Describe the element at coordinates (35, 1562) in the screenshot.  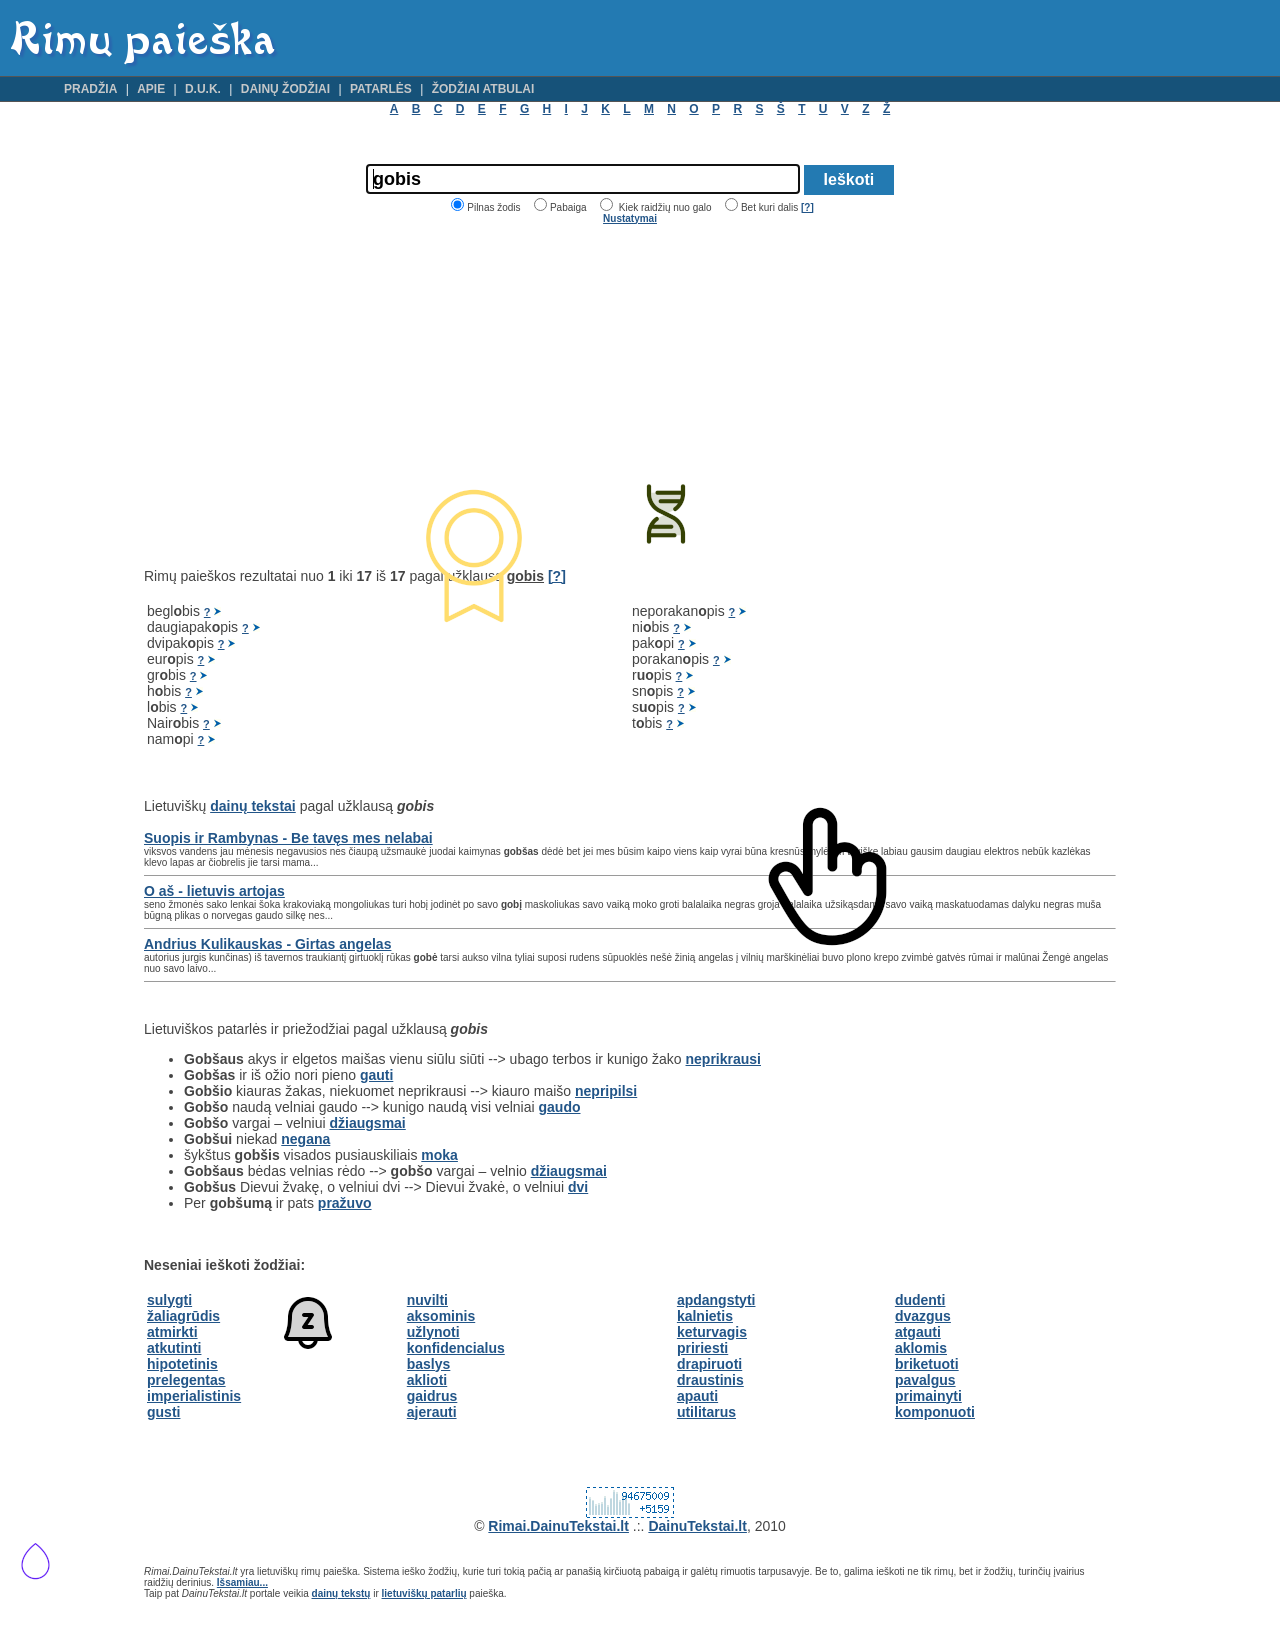
I see `indicates water or liquid content` at that location.